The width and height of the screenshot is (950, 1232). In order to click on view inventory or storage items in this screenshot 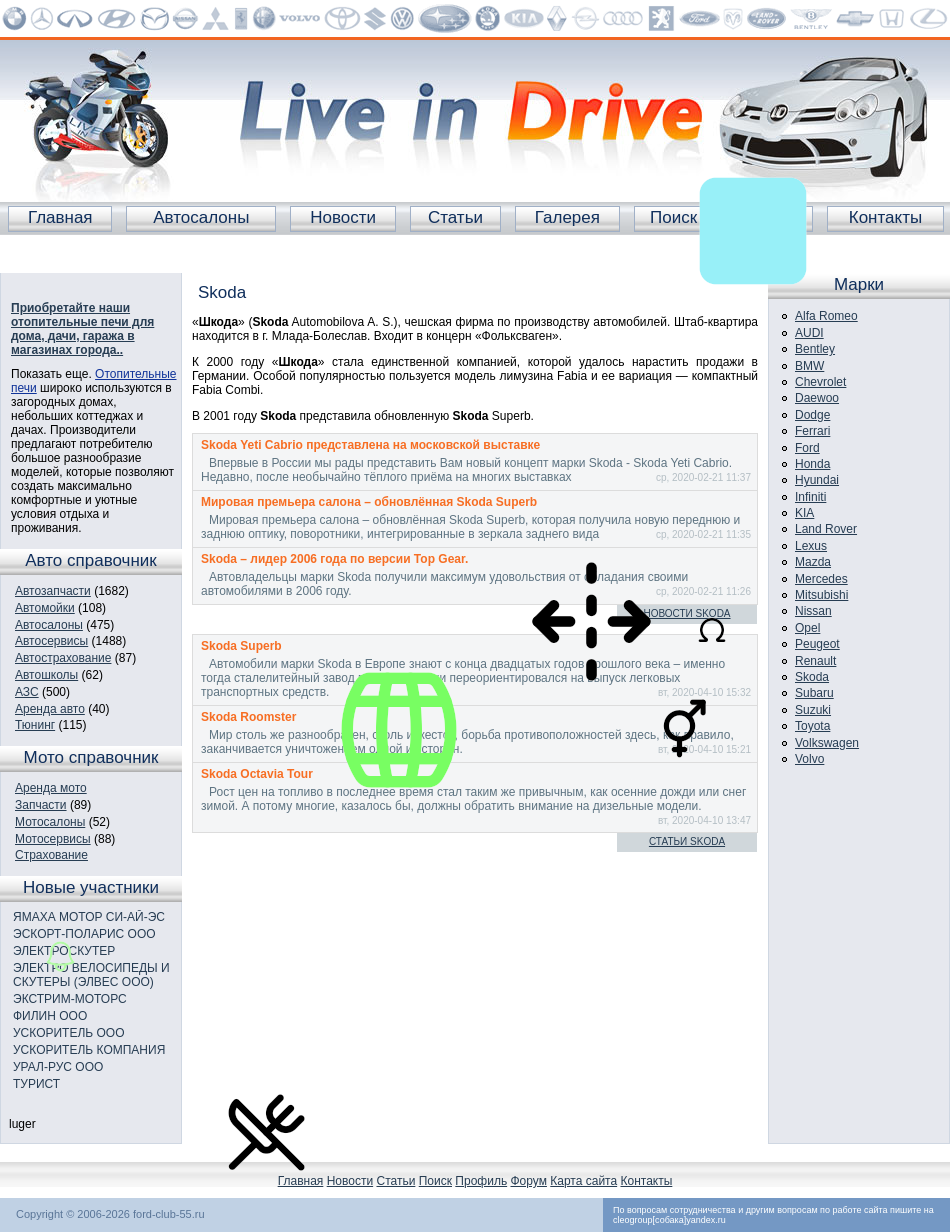, I will do `click(399, 730)`.